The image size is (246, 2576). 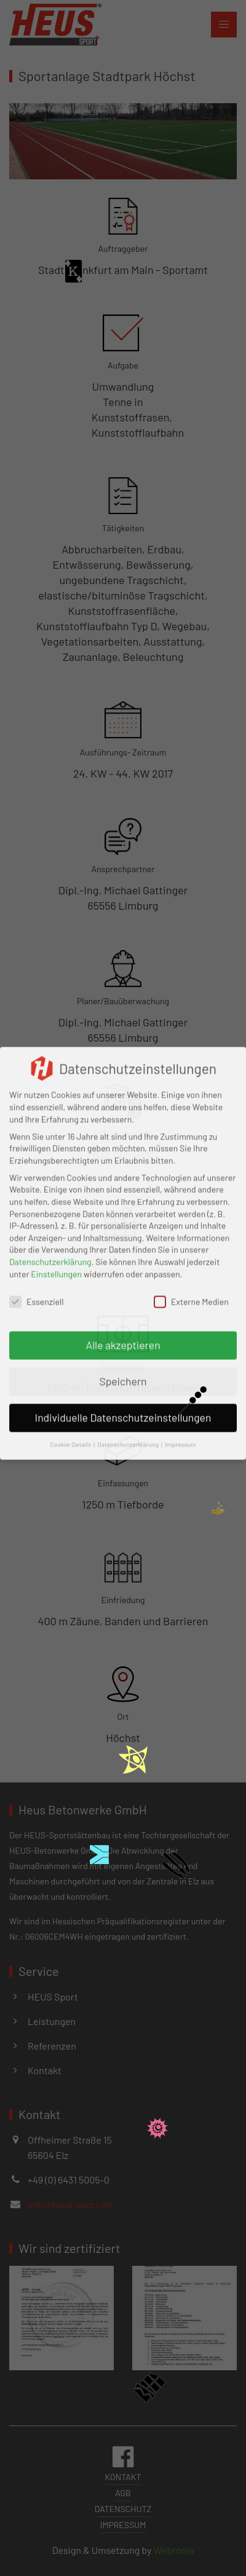 What do you see at coordinates (99, 1854) in the screenshot?
I see `select south africa as country or region` at bounding box center [99, 1854].